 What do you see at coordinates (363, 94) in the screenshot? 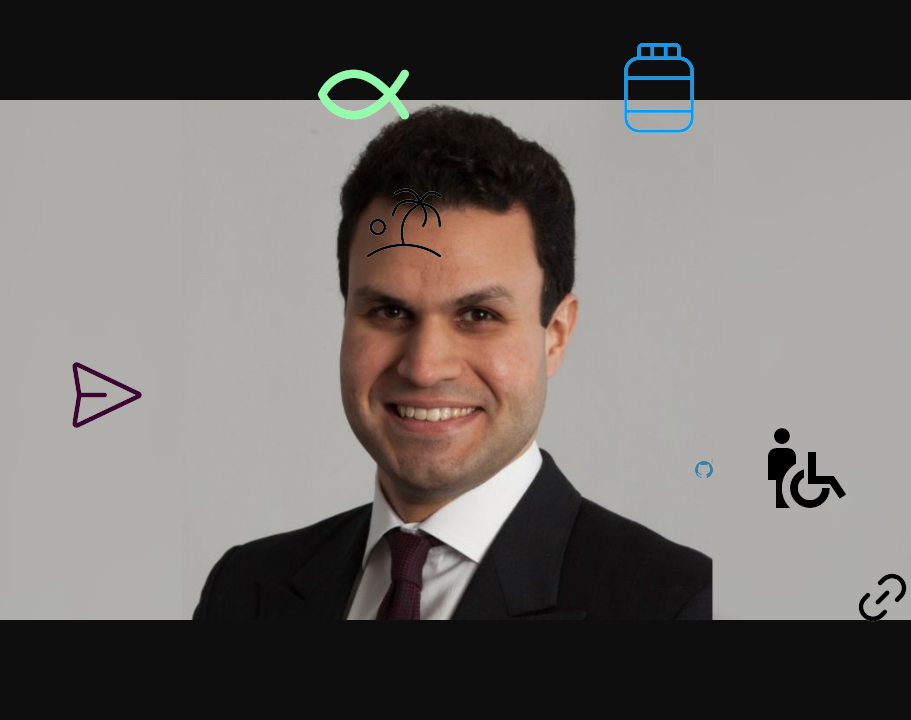
I see `indicates christian or faith-based content` at bounding box center [363, 94].